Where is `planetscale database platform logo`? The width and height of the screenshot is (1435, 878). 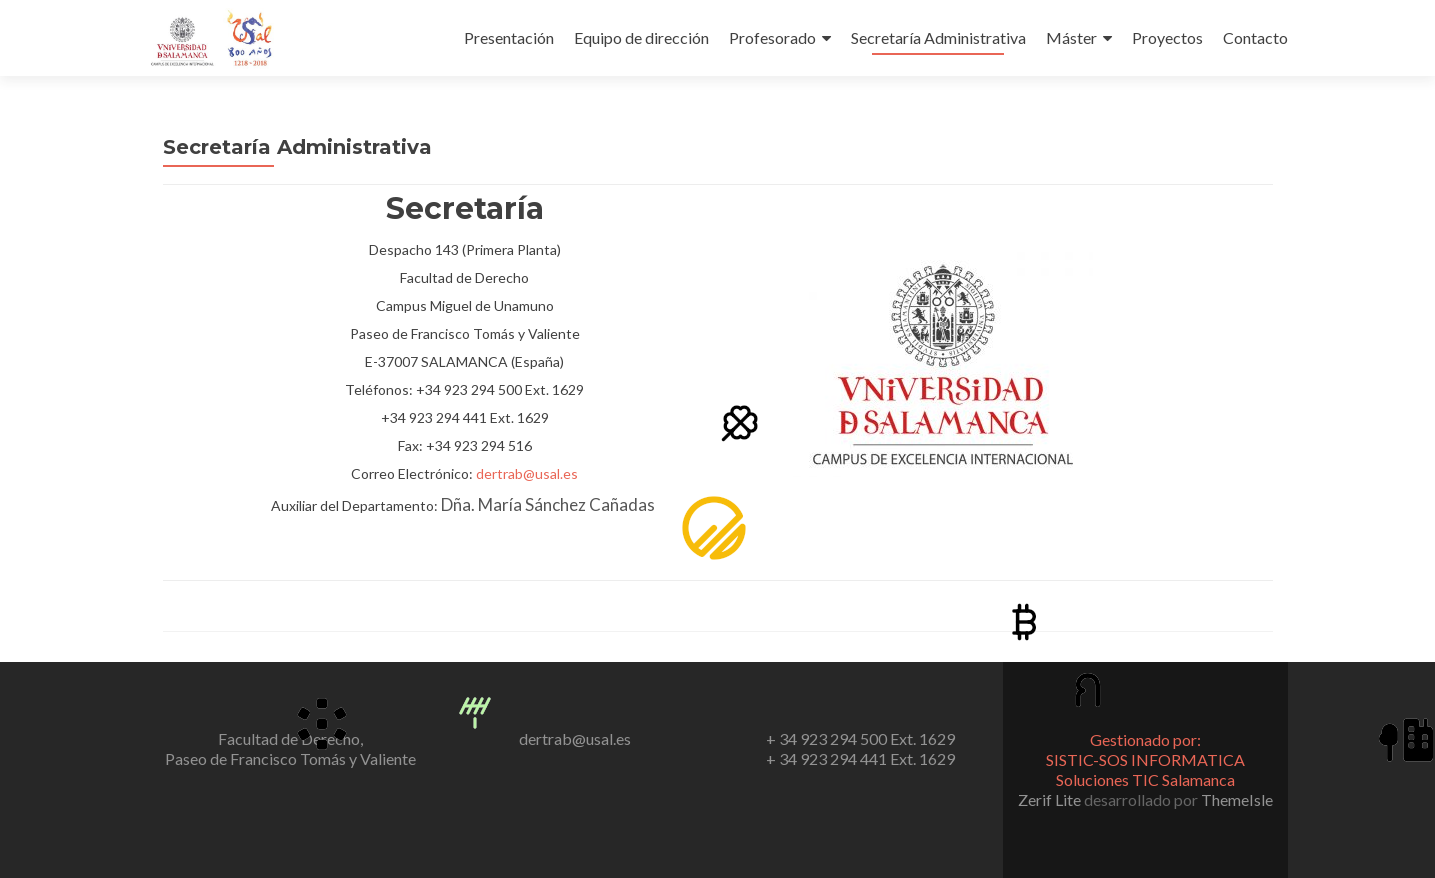 planetscale database platform logo is located at coordinates (714, 528).